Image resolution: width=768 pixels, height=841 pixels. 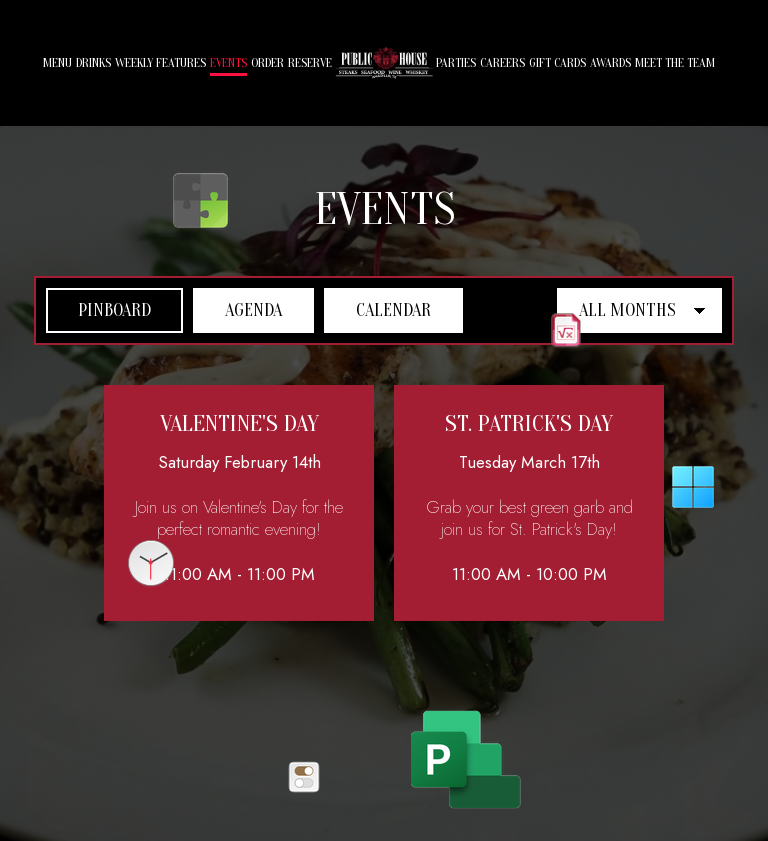 What do you see at coordinates (693, 487) in the screenshot?
I see `open the windows start menu` at bounding box center [693, 487].